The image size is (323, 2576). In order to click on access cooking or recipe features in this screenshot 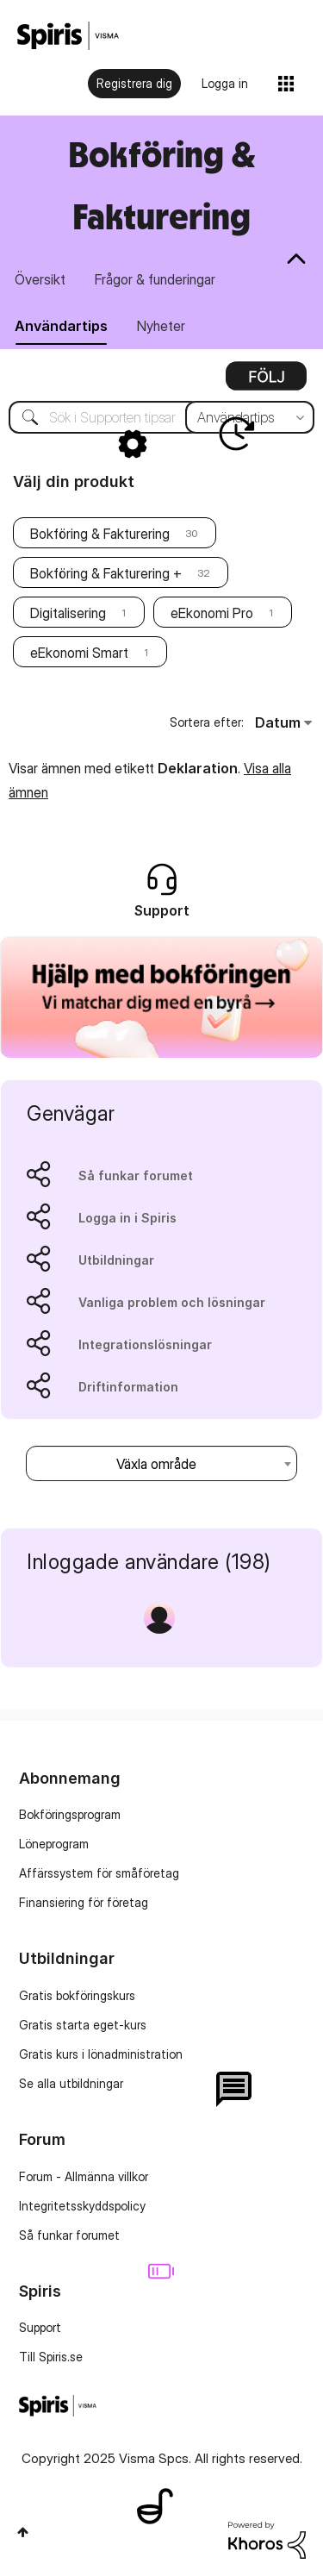, I will do `click(155, 2506)`.